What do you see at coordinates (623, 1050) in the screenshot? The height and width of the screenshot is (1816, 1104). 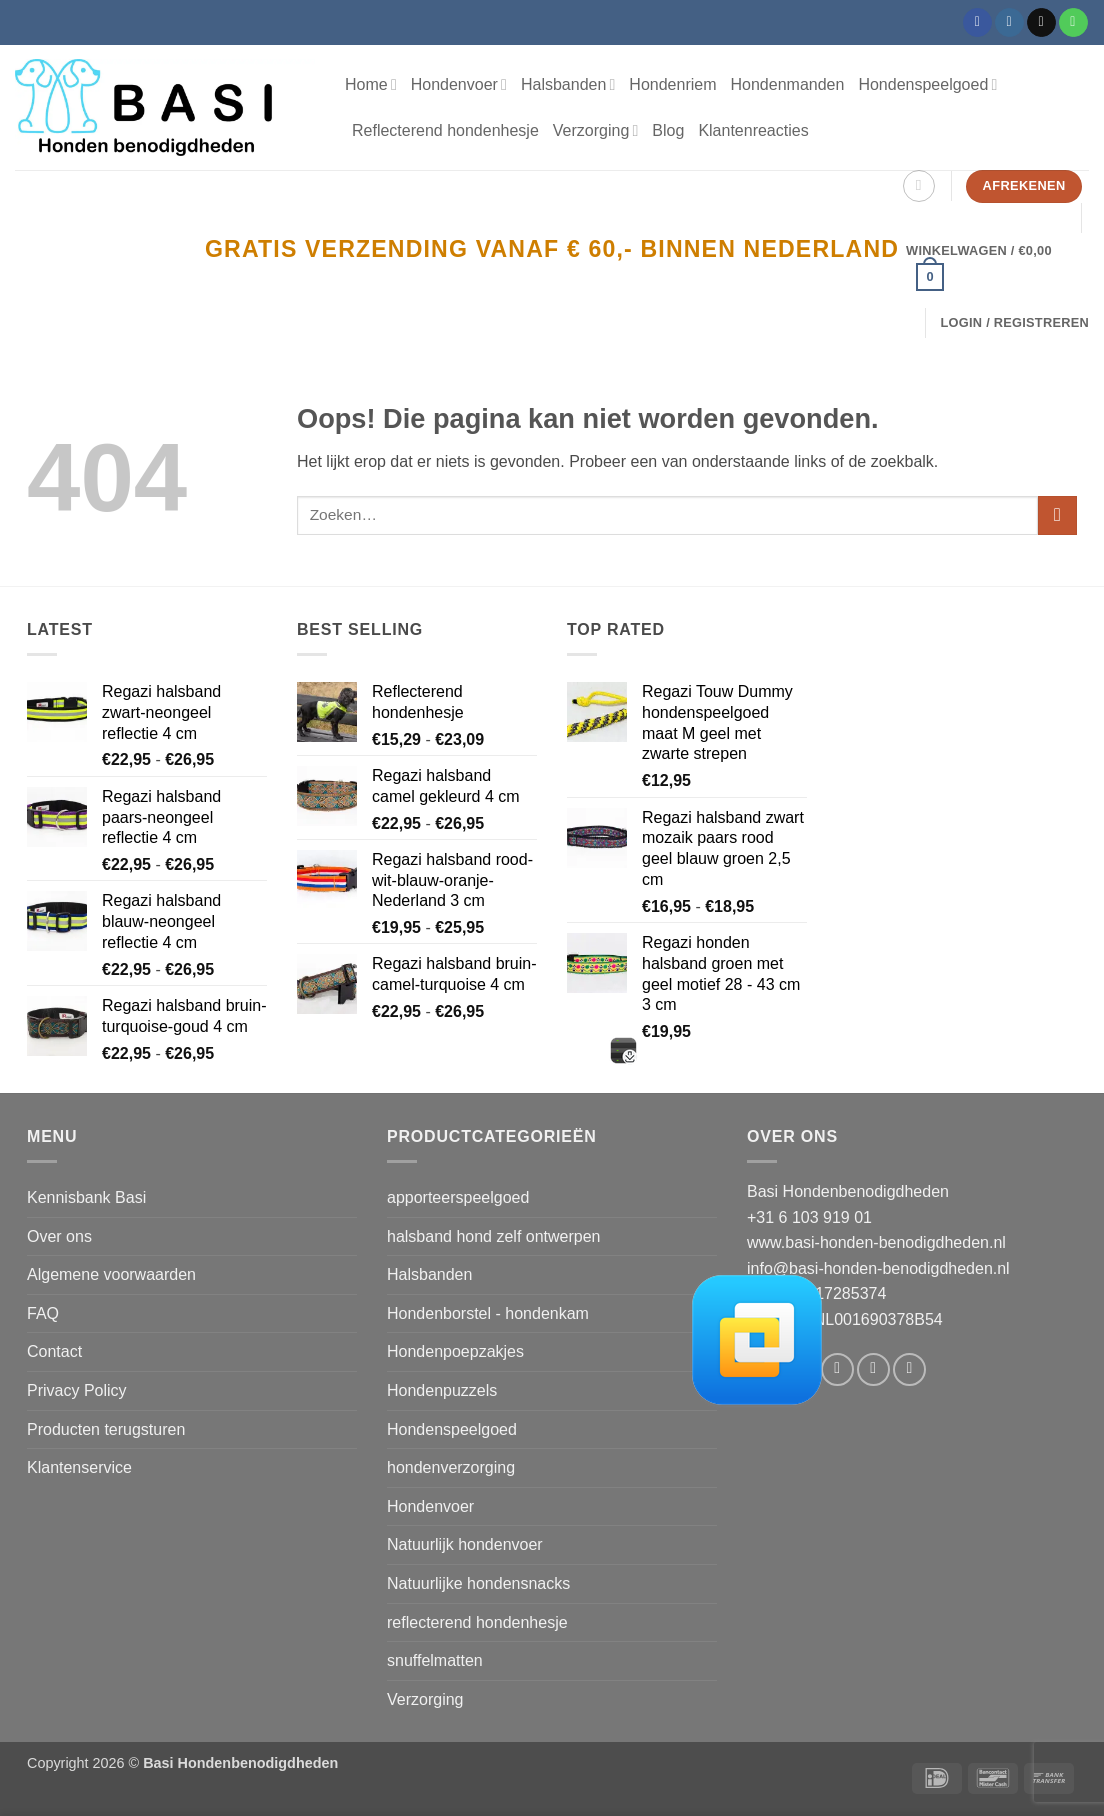 I see `configure network server installation settings` at bounding box center [623, 1050].